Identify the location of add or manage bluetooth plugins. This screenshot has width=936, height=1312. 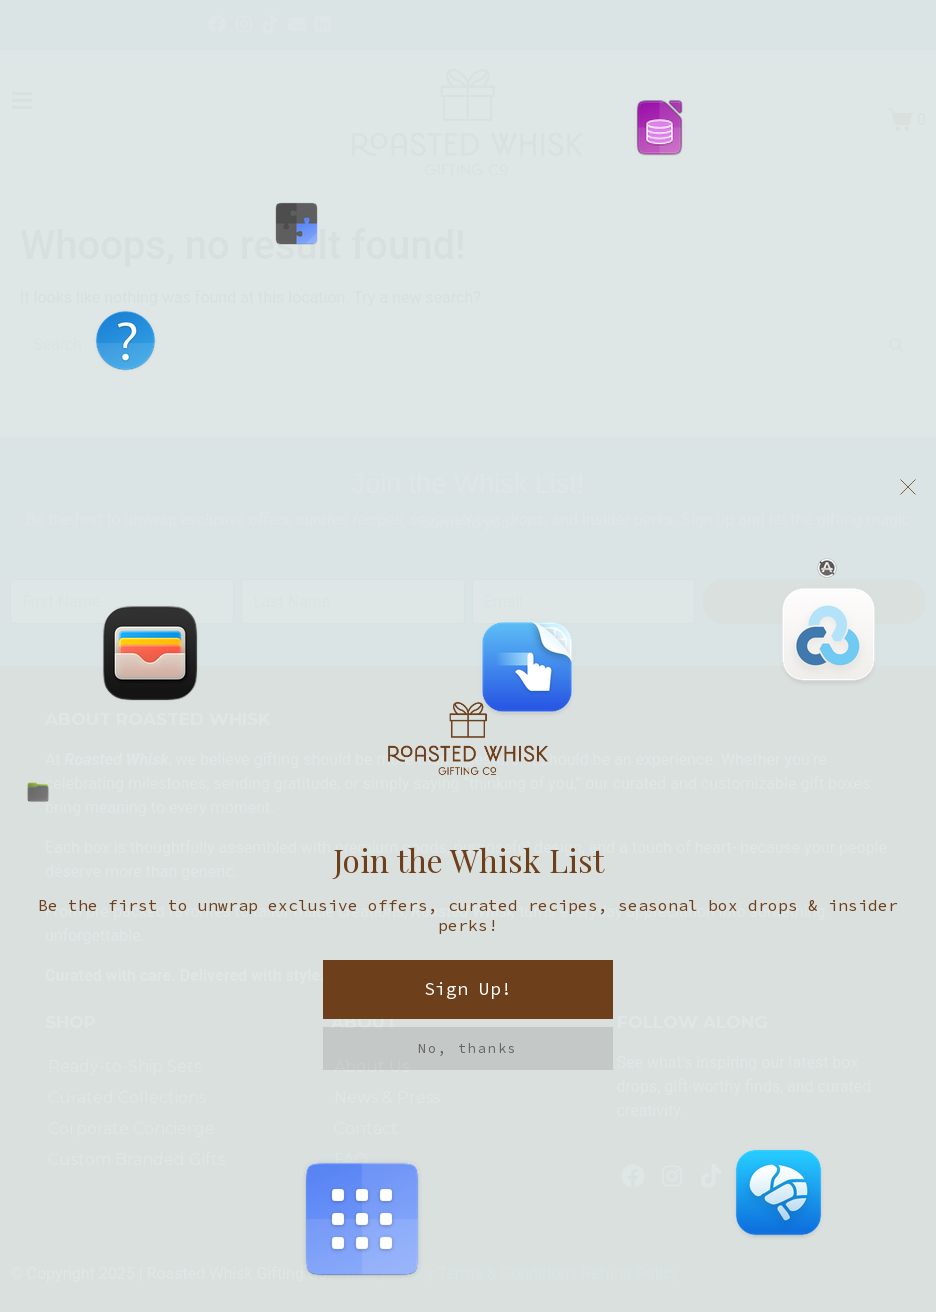
(296, 223).